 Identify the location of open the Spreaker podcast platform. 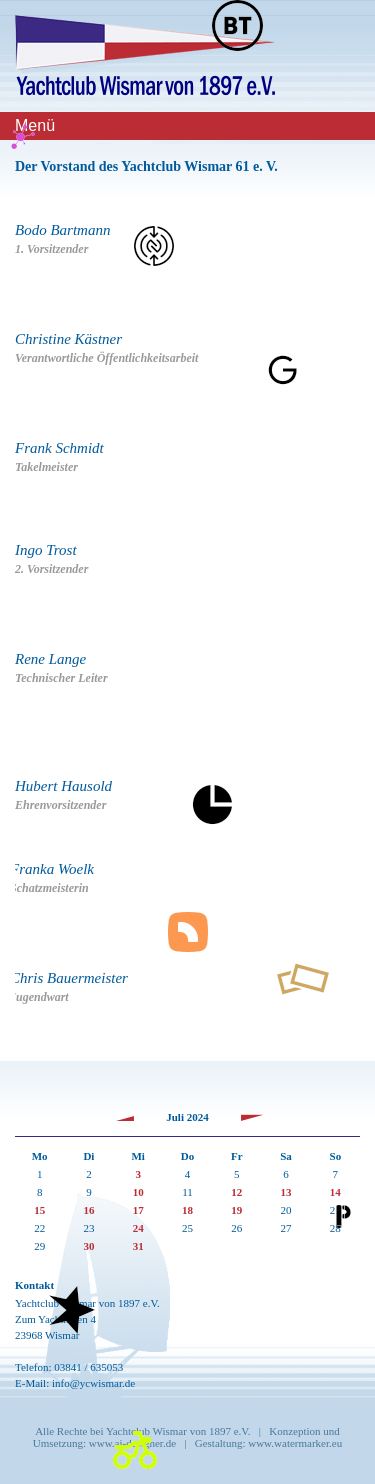
(72, 1310).